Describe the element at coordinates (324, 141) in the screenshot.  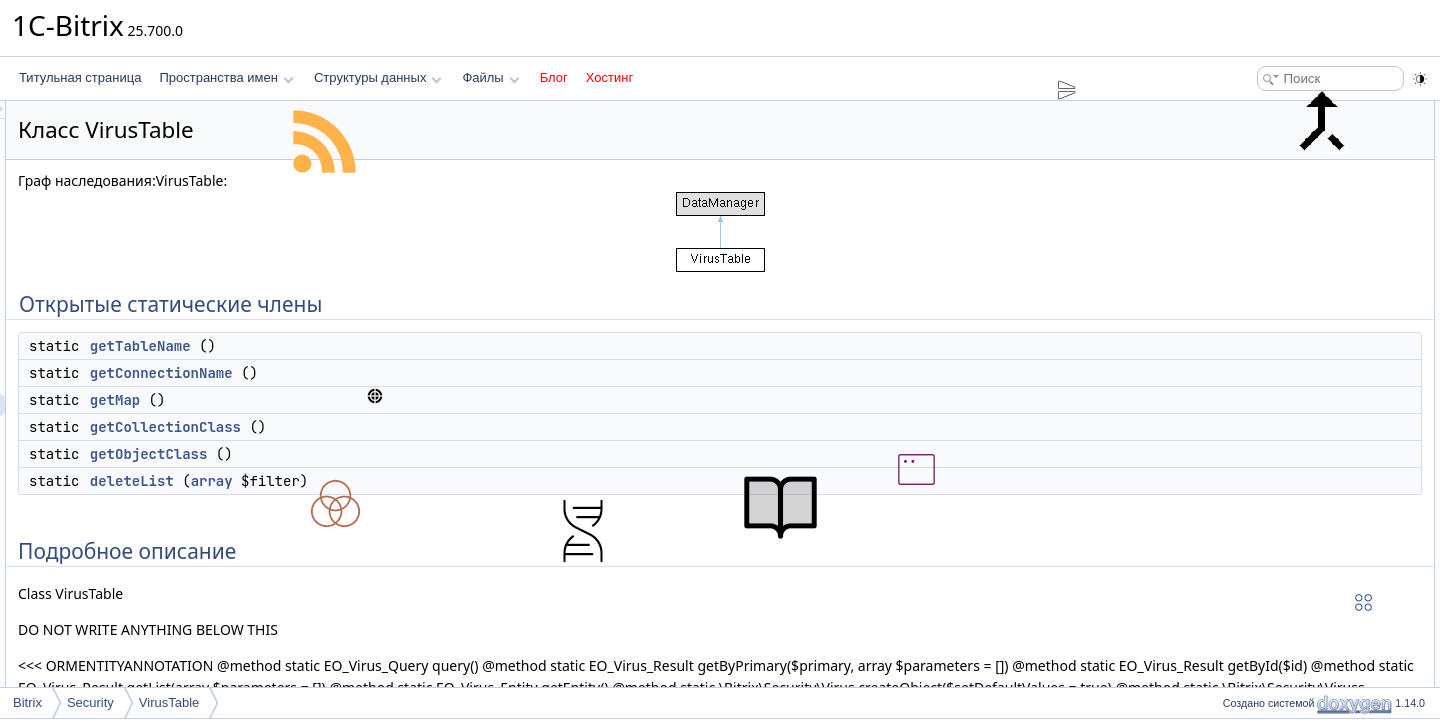
I see `subscribe to RSS feed` at that location.